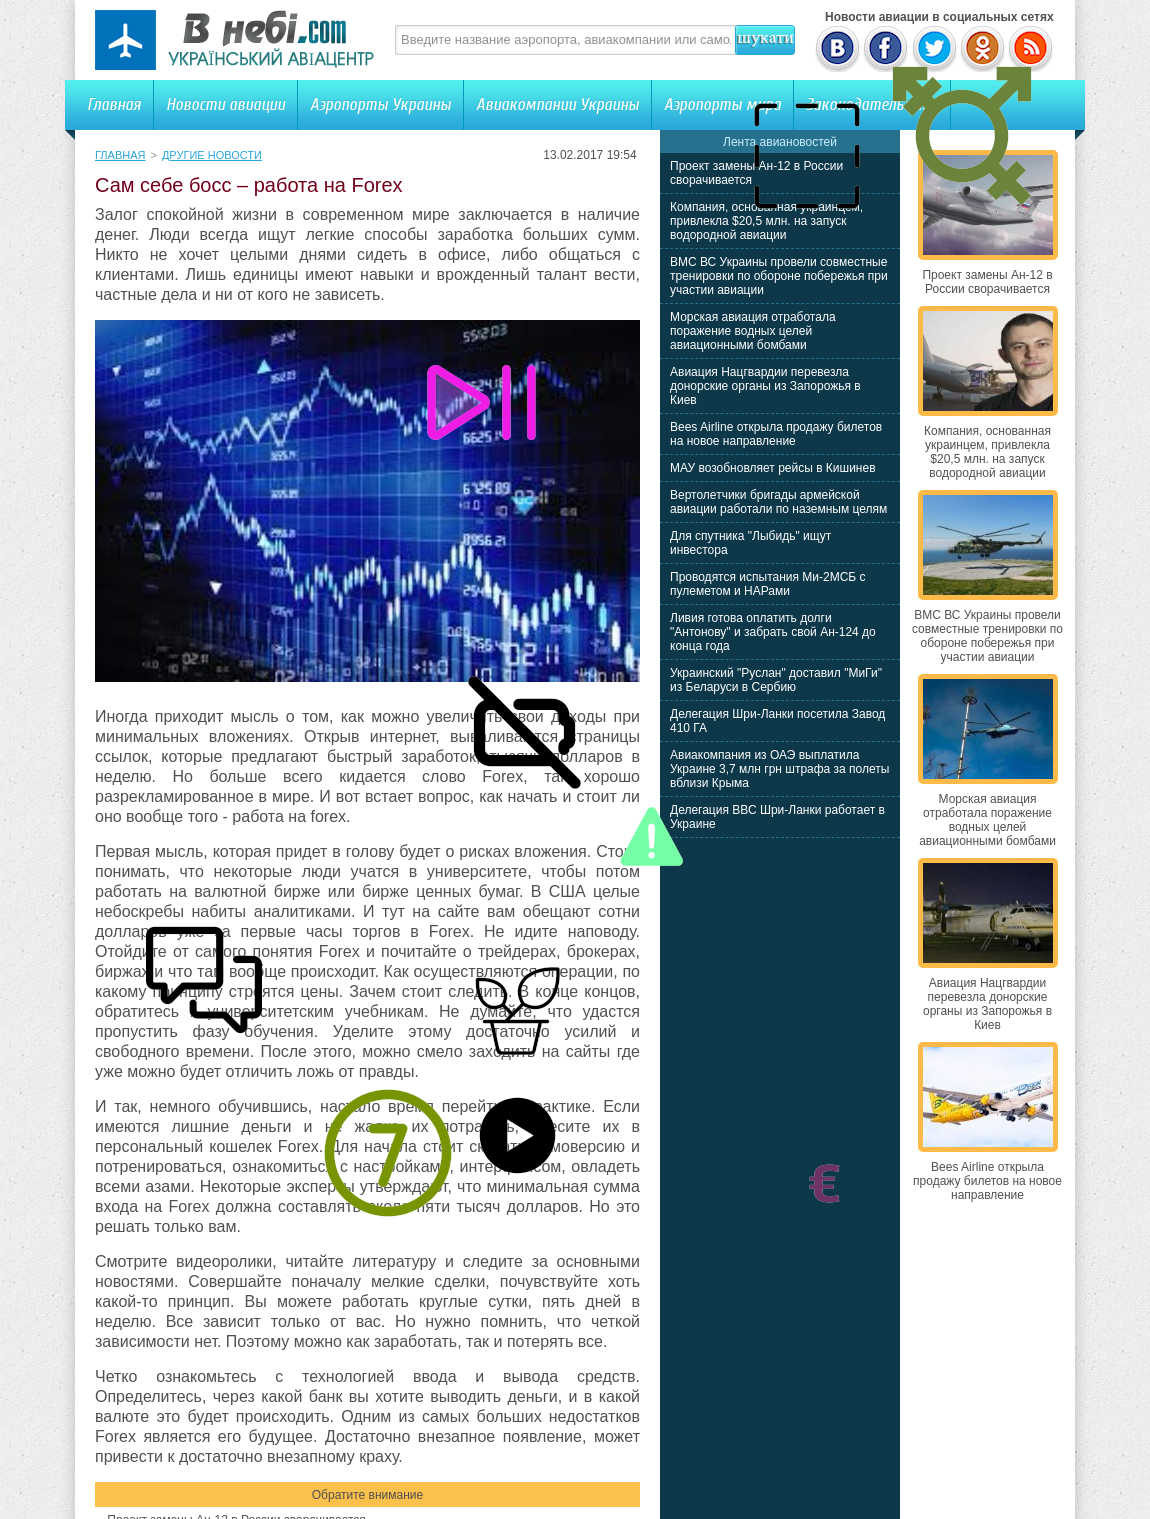 This screenshot has width=1150, height=1519. What do you see at coordinates (204, 980) in the screenshot?
I see `view discussion thread` at bounding box center [204, 980].